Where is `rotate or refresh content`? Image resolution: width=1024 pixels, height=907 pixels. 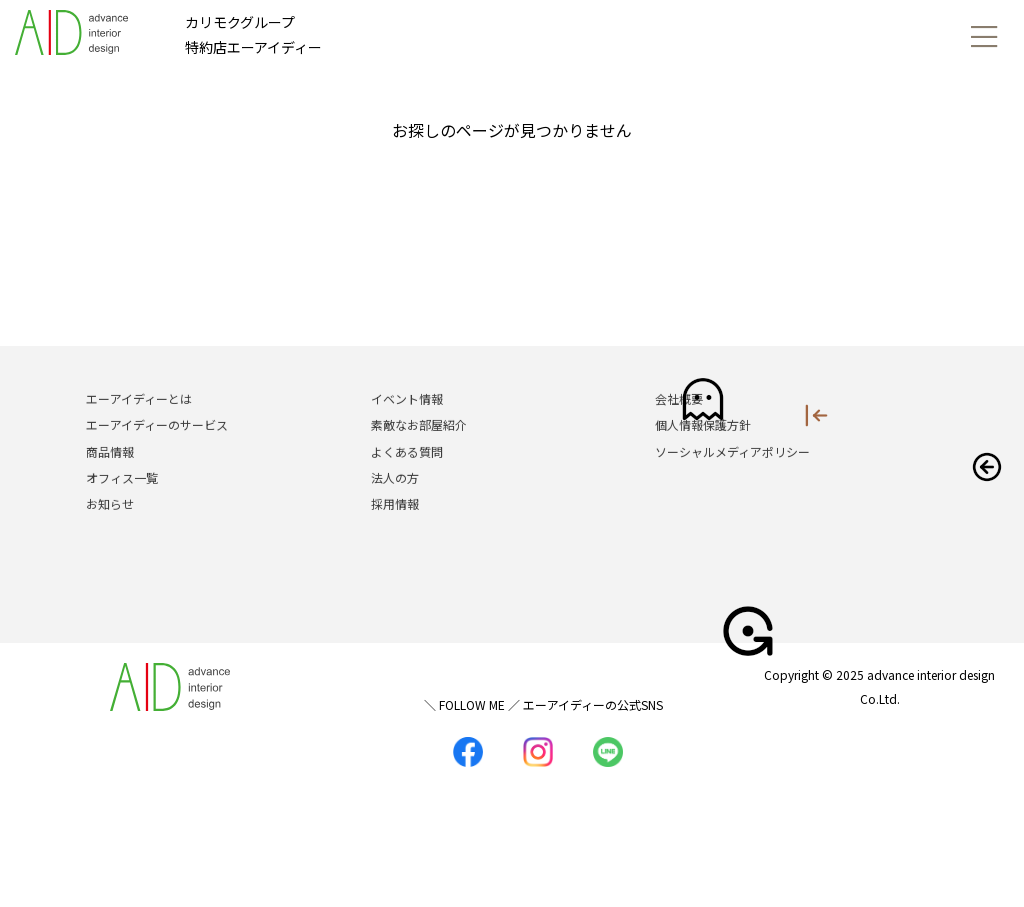 rotate or refresh content is located at coordinates (748, 631).